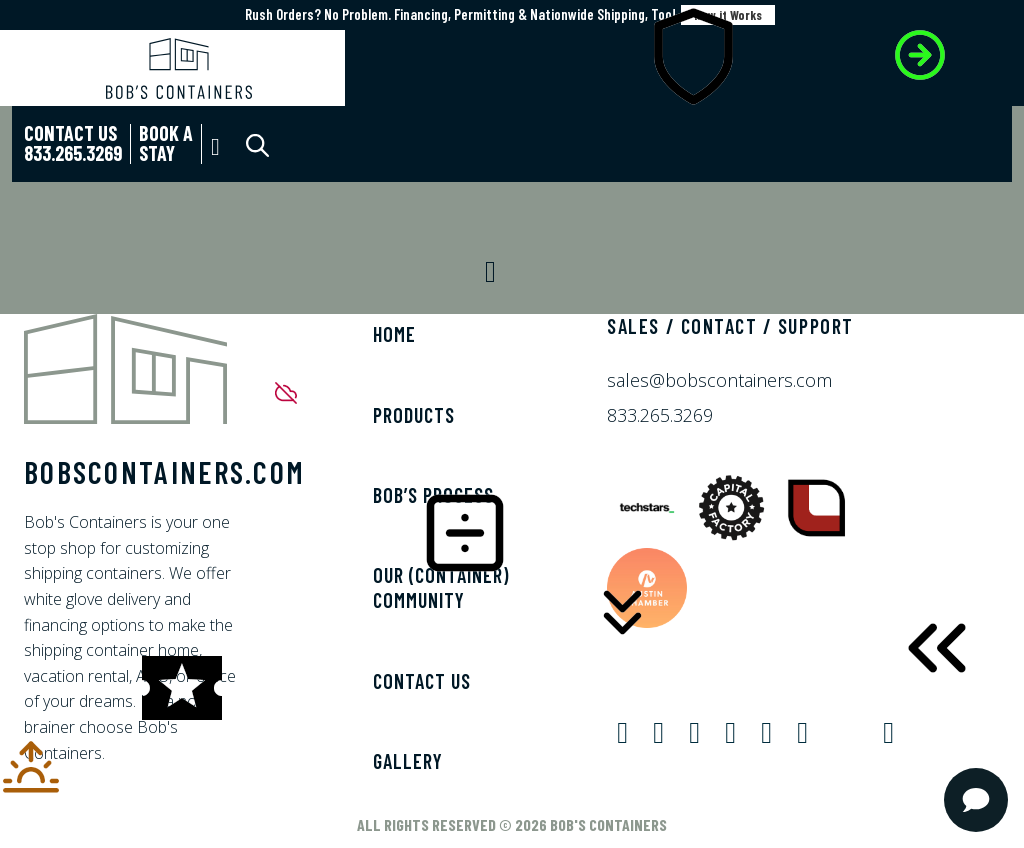 The height and width of the screenshot is (848, 1024). What do you see at coordinates (622, 612) in the screenshot?
I see `scroll down or view more content` at bounding box center [622, 612].